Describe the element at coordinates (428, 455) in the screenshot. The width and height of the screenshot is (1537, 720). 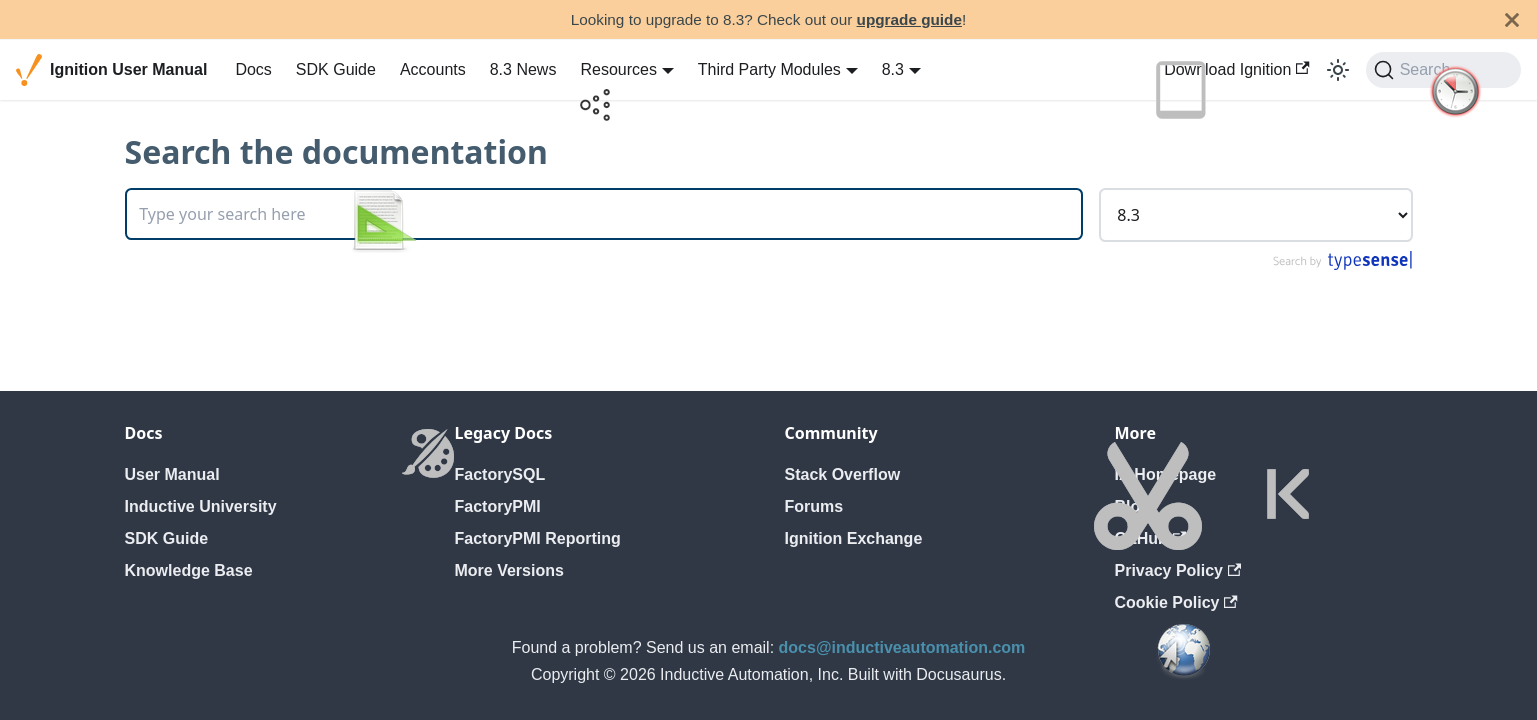
I see `open graphics or drawing applications` at that location.